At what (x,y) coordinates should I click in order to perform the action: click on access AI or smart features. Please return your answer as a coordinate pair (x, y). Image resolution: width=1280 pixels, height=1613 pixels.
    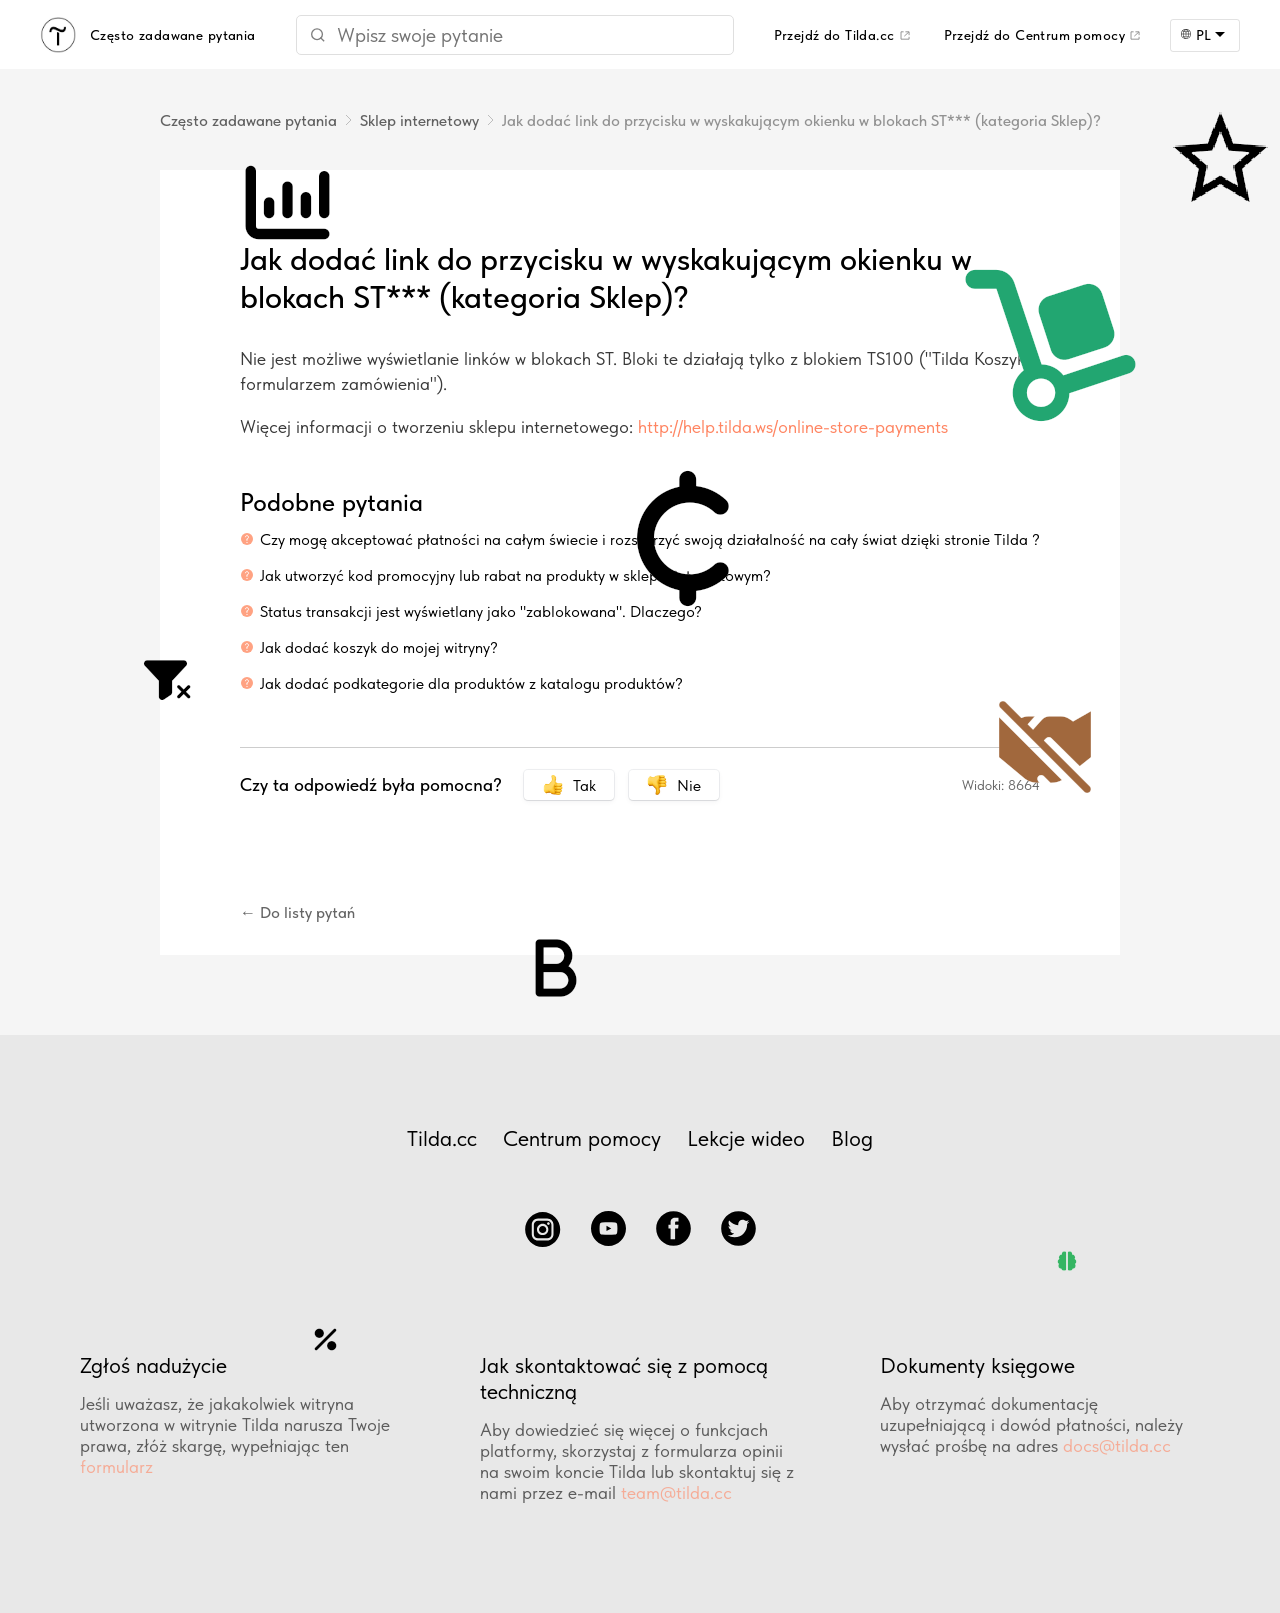
    Looking at the image, I should click on (1067, 1261).